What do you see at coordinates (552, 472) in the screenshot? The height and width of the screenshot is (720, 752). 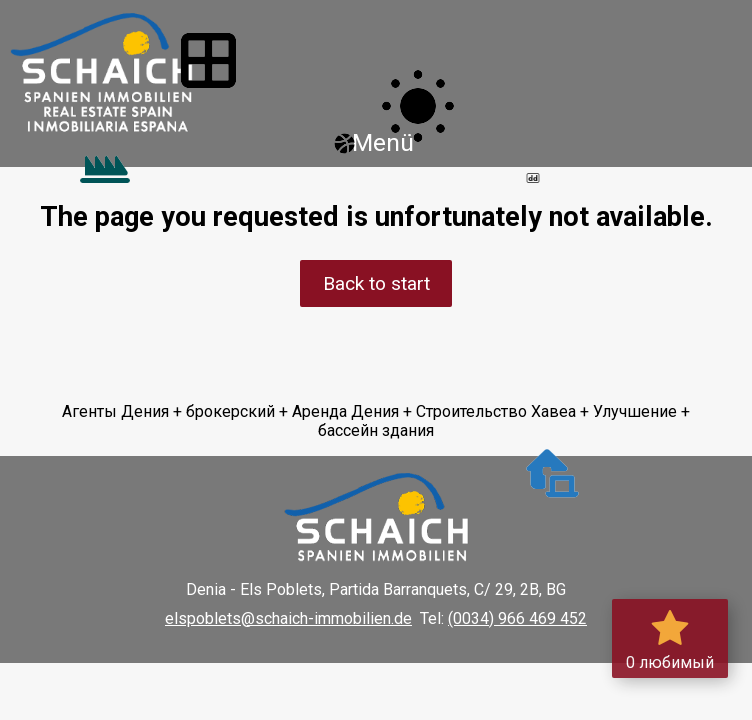 I see `work from home or remote work mode` at bounding box center [552, 472].